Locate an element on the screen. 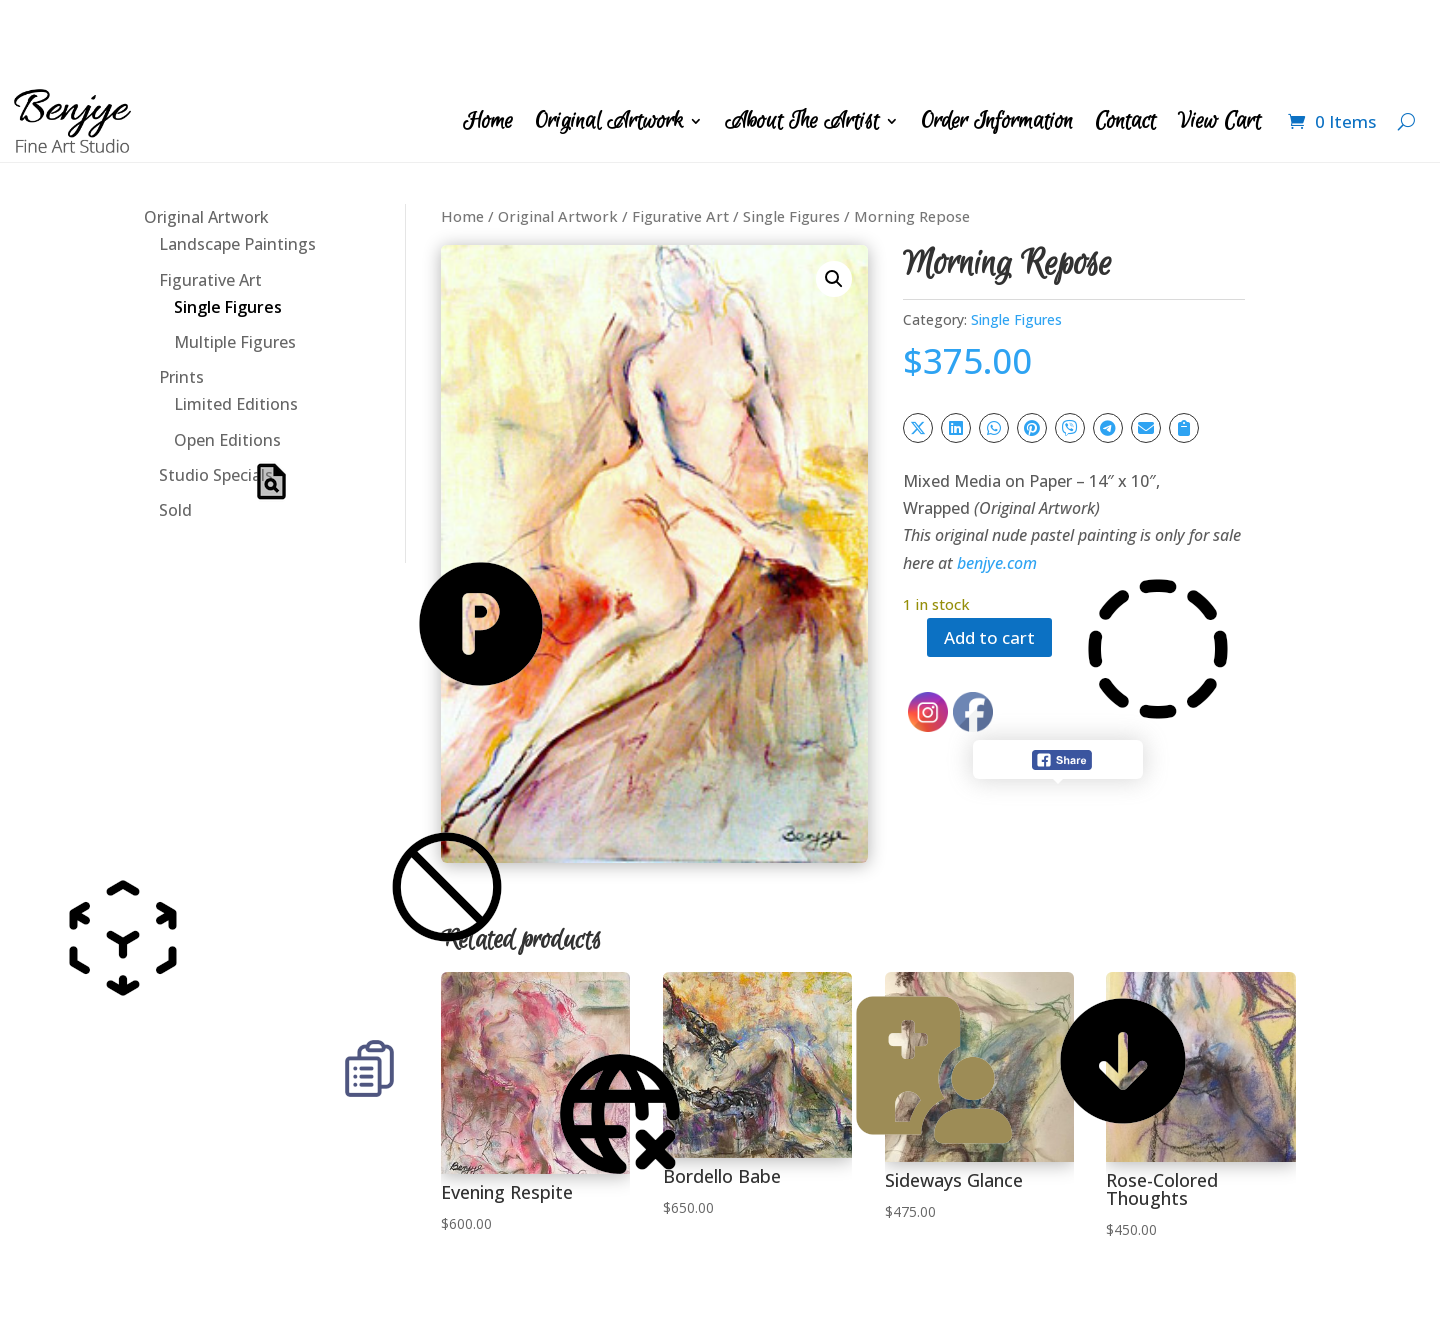 This screenshot has height=1326, width=1440. indicates parking available or parking location is located at coordinates (481, 624).